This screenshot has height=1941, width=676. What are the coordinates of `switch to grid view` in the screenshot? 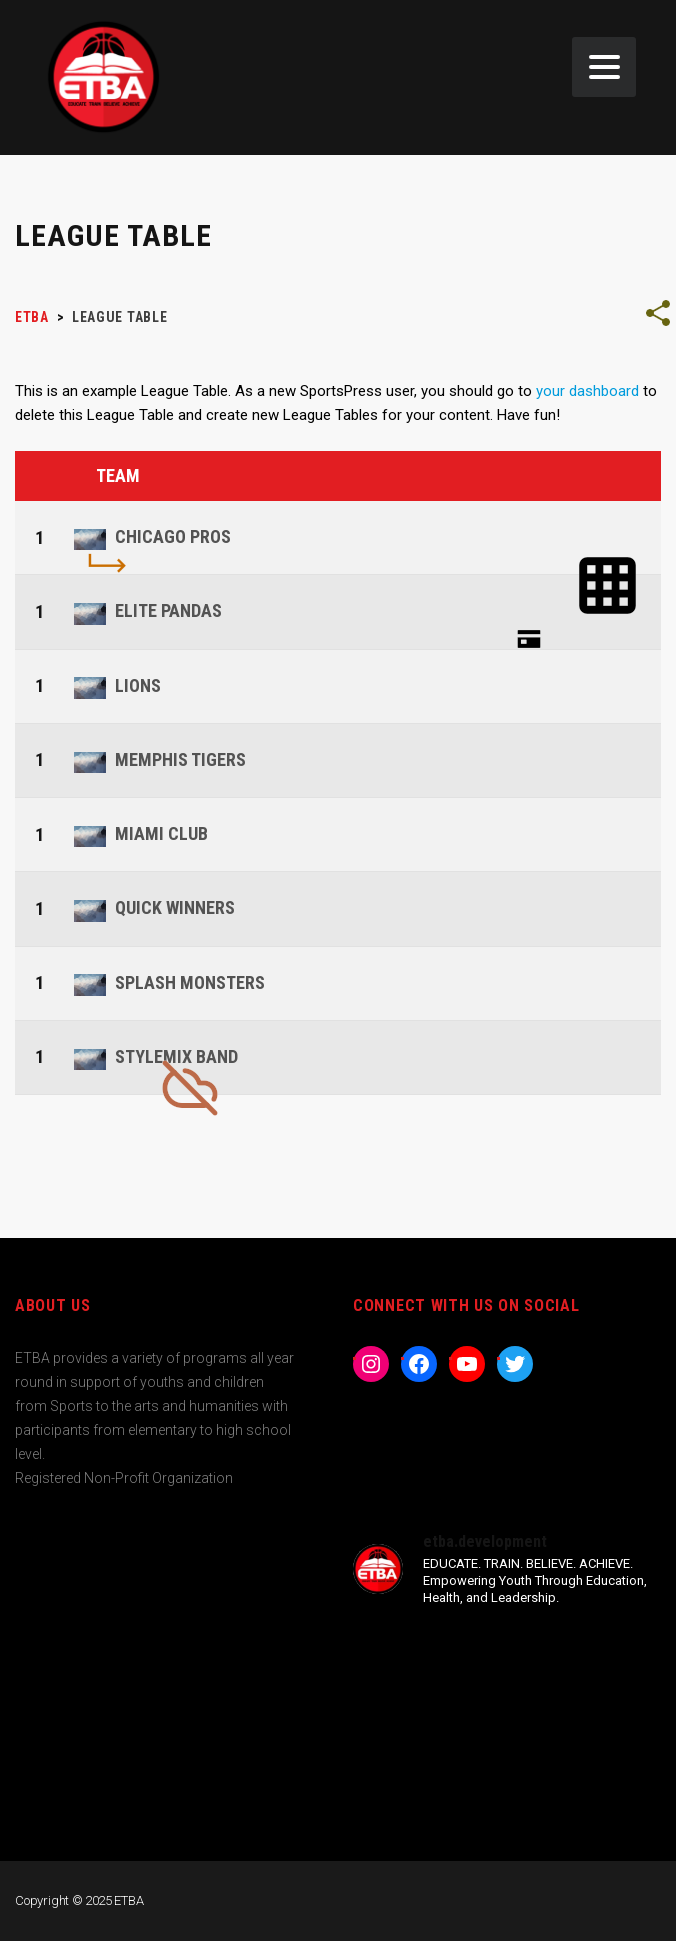 It's located at (607, 585).